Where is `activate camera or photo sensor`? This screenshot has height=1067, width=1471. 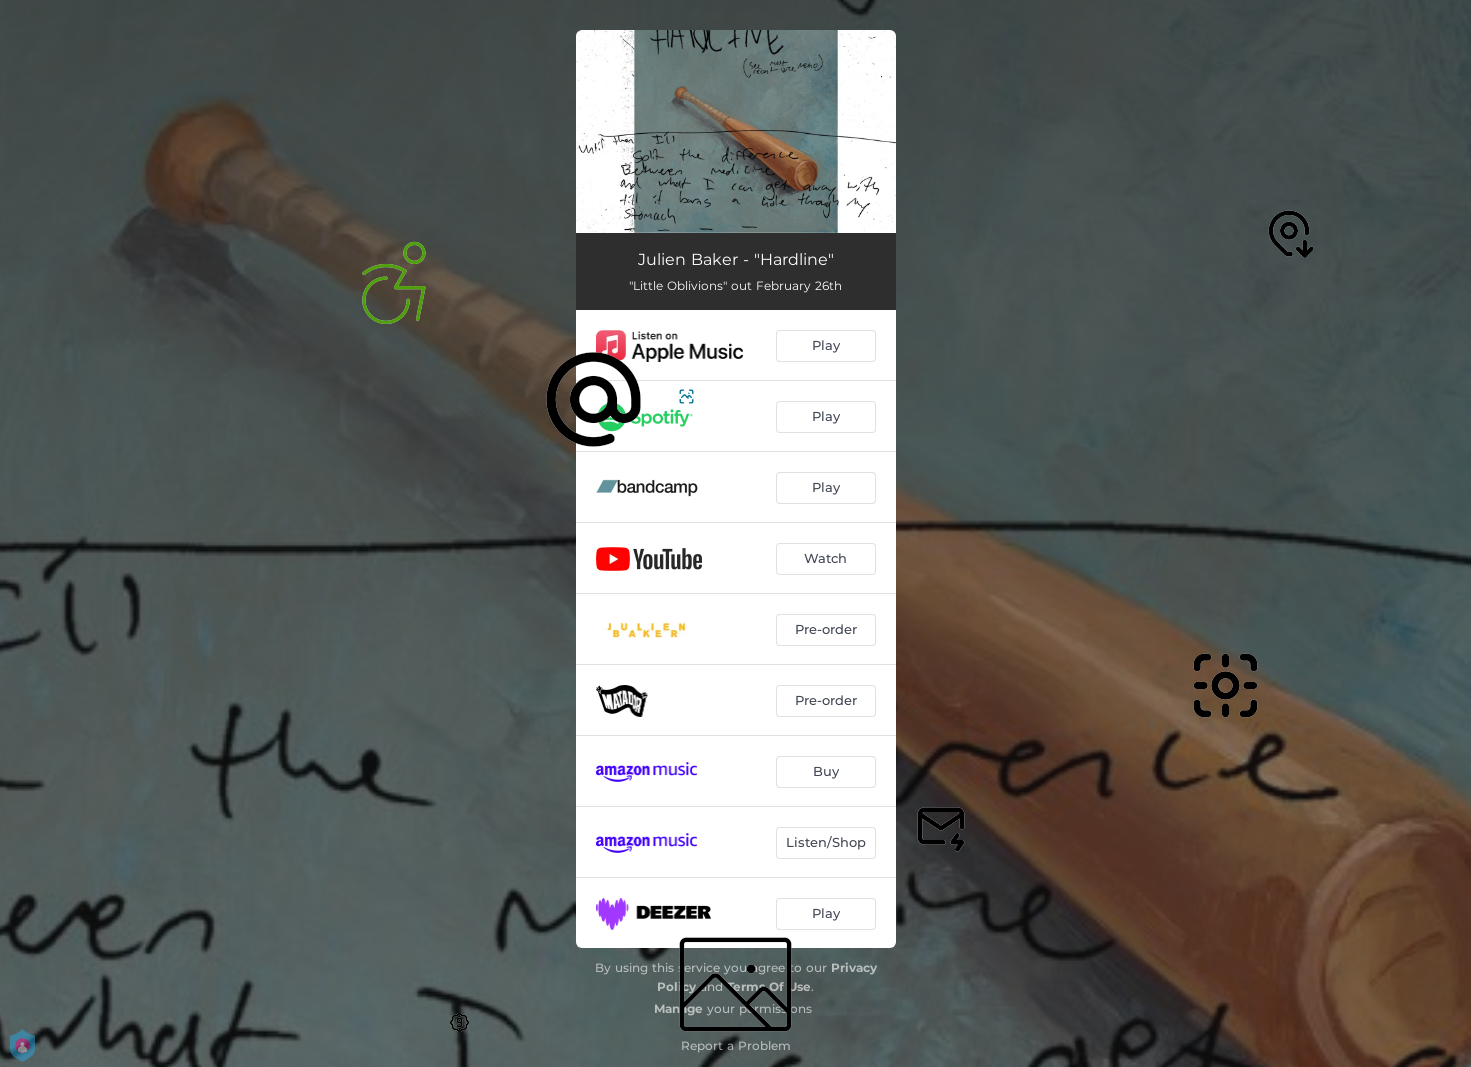
activate camera or photo sensor is located at coordinates (1225, 685).